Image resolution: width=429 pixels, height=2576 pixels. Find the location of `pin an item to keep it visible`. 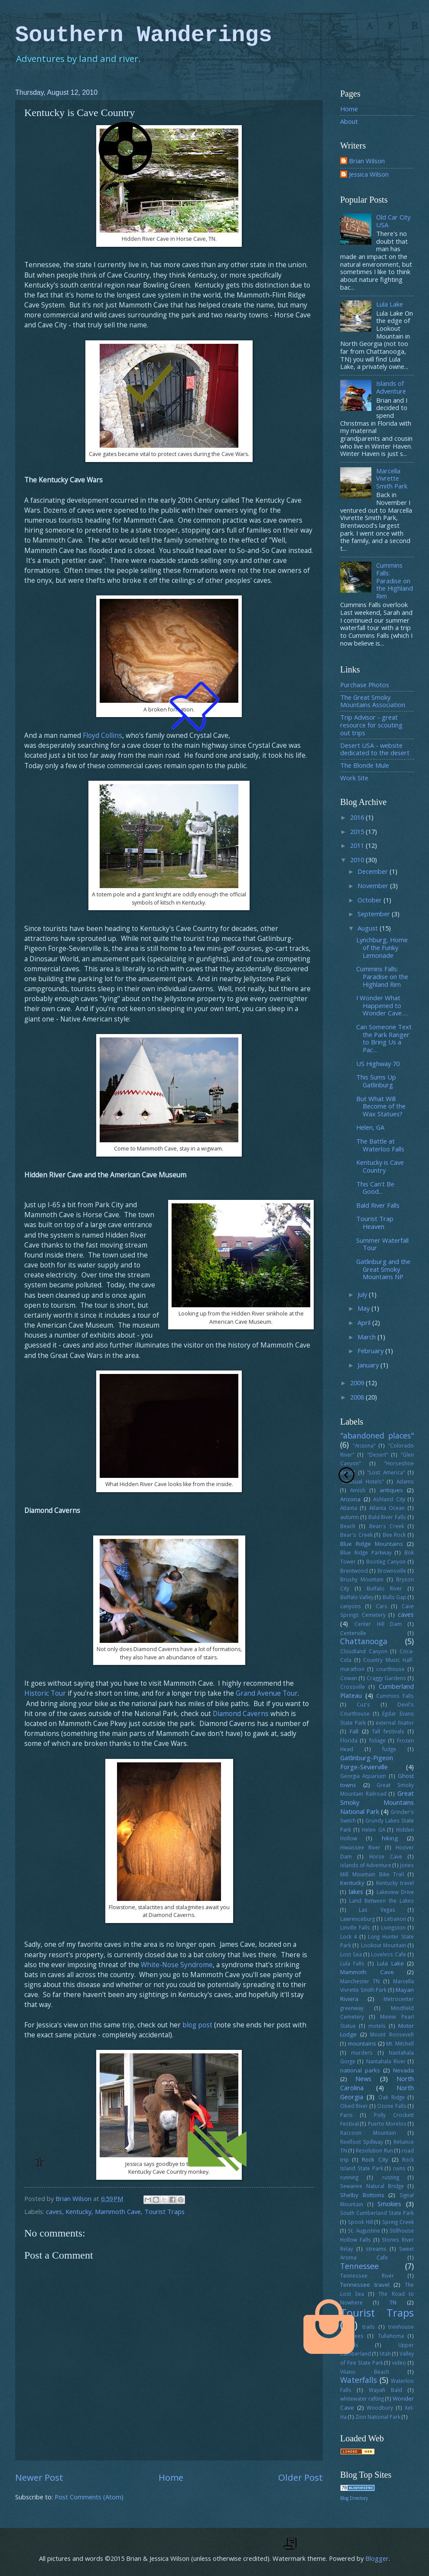

pin an item to keep it visible is located at coordinates (192, 708).